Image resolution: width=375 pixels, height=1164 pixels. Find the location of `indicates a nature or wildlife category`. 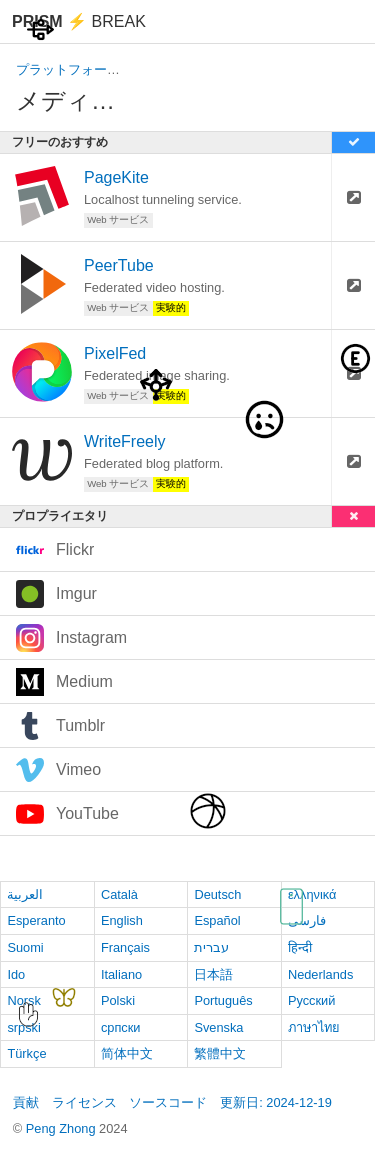

indicates a nature or wildlife category is located at coordinates (64, 997).